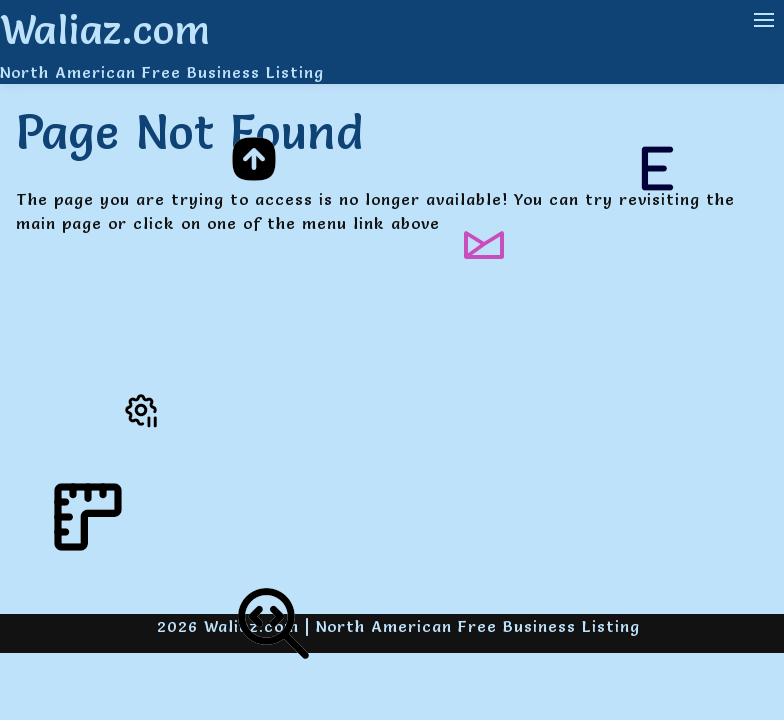  I want to click on access measurement tools, so click(88, 517).